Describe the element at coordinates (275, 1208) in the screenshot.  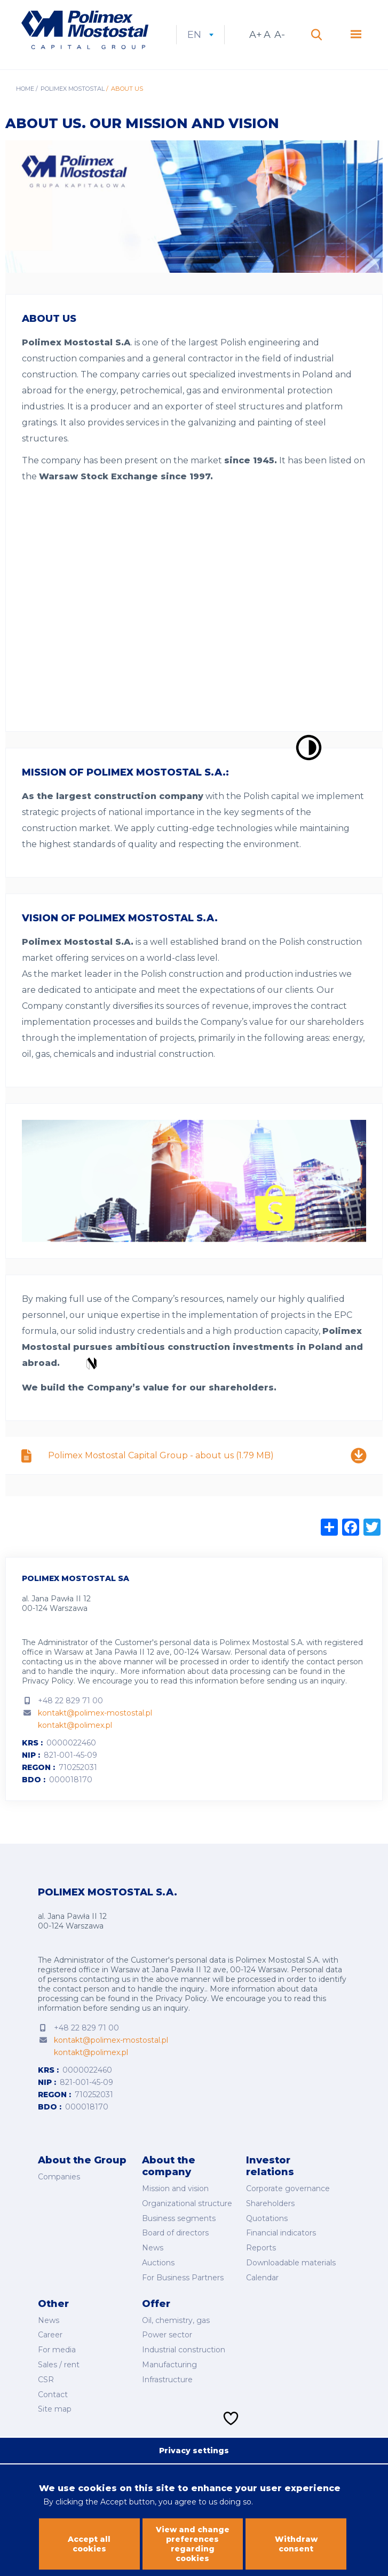
I see `open the Shopee shopping app` at that location.